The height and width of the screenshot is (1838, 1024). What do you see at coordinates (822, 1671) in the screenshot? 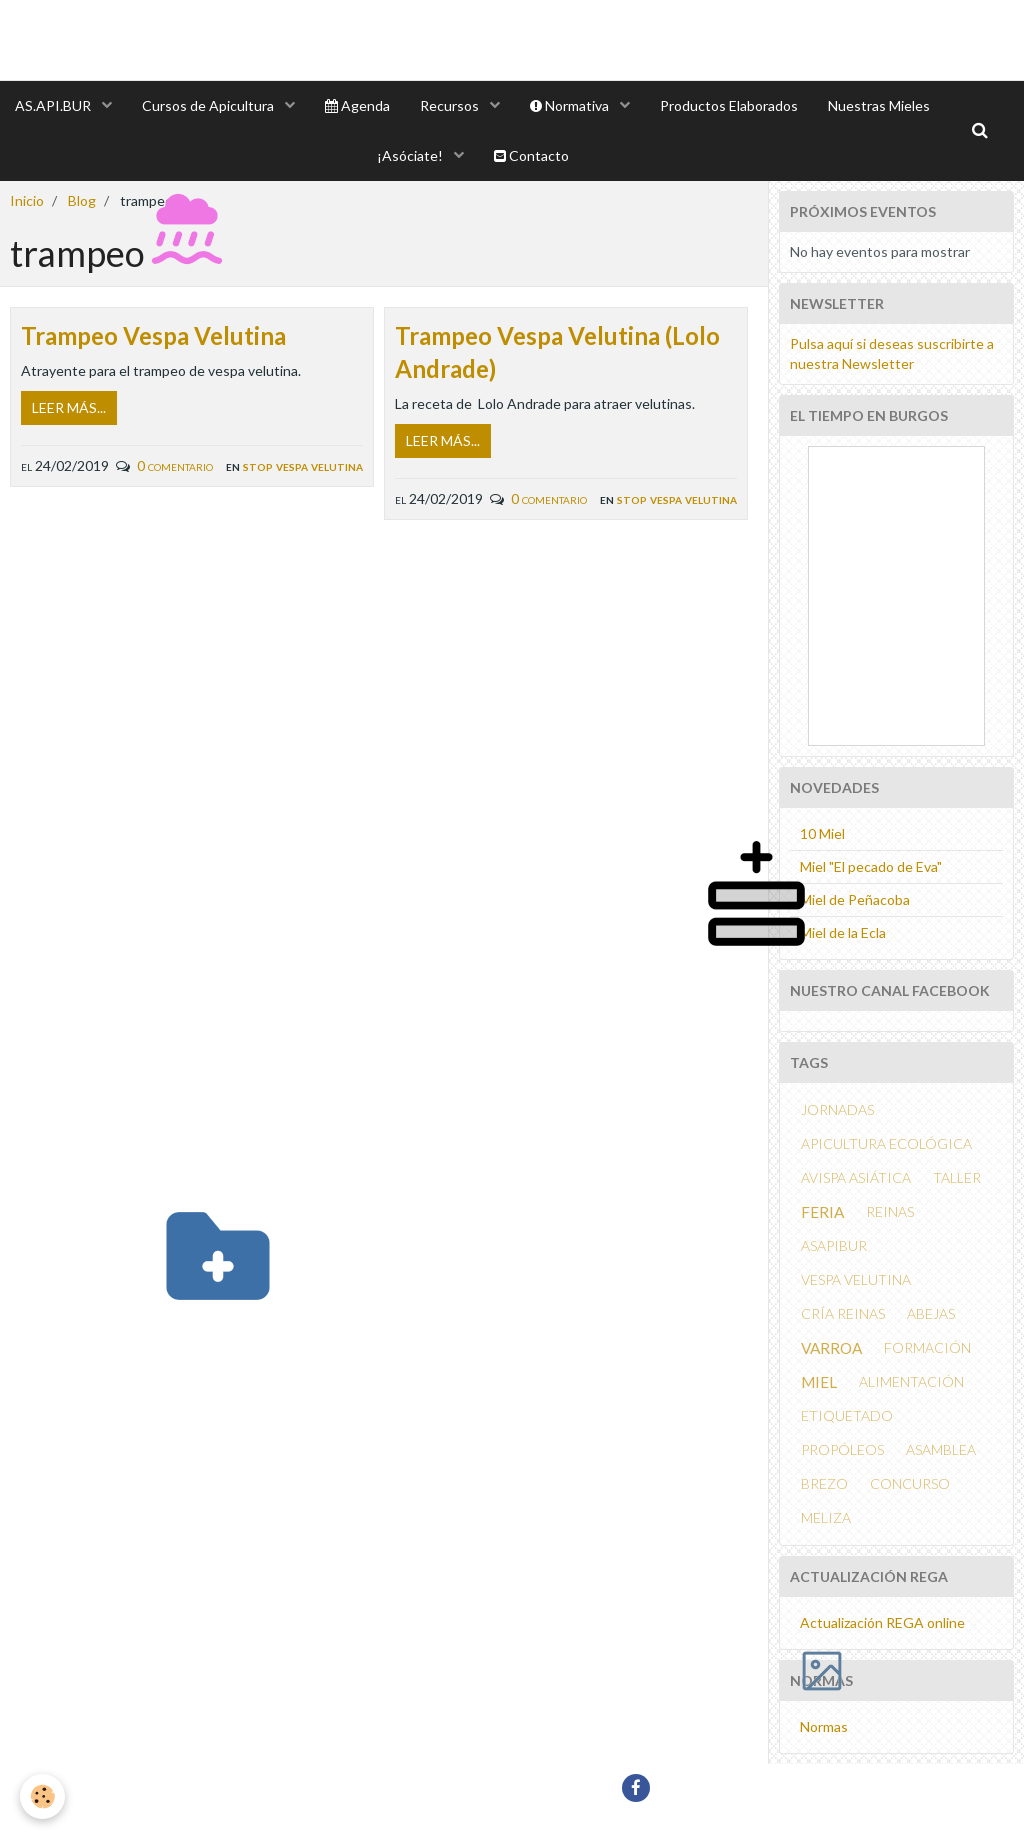
I see `view image or photo` at bounding box center [822, 1671].